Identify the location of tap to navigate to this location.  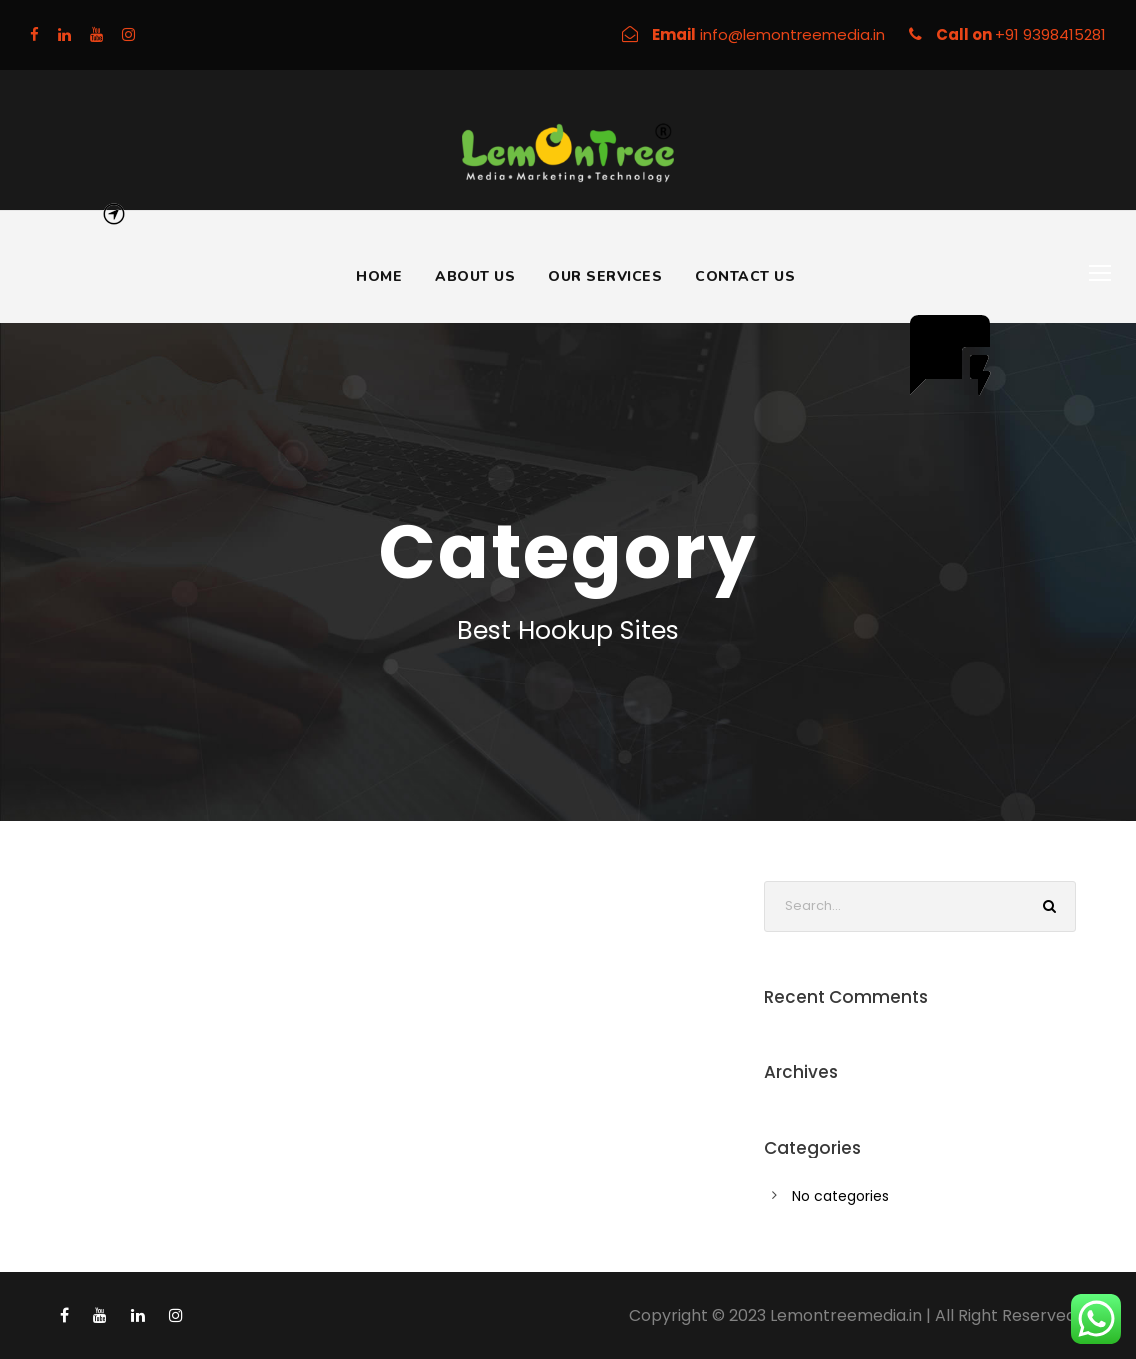
(114, 214).